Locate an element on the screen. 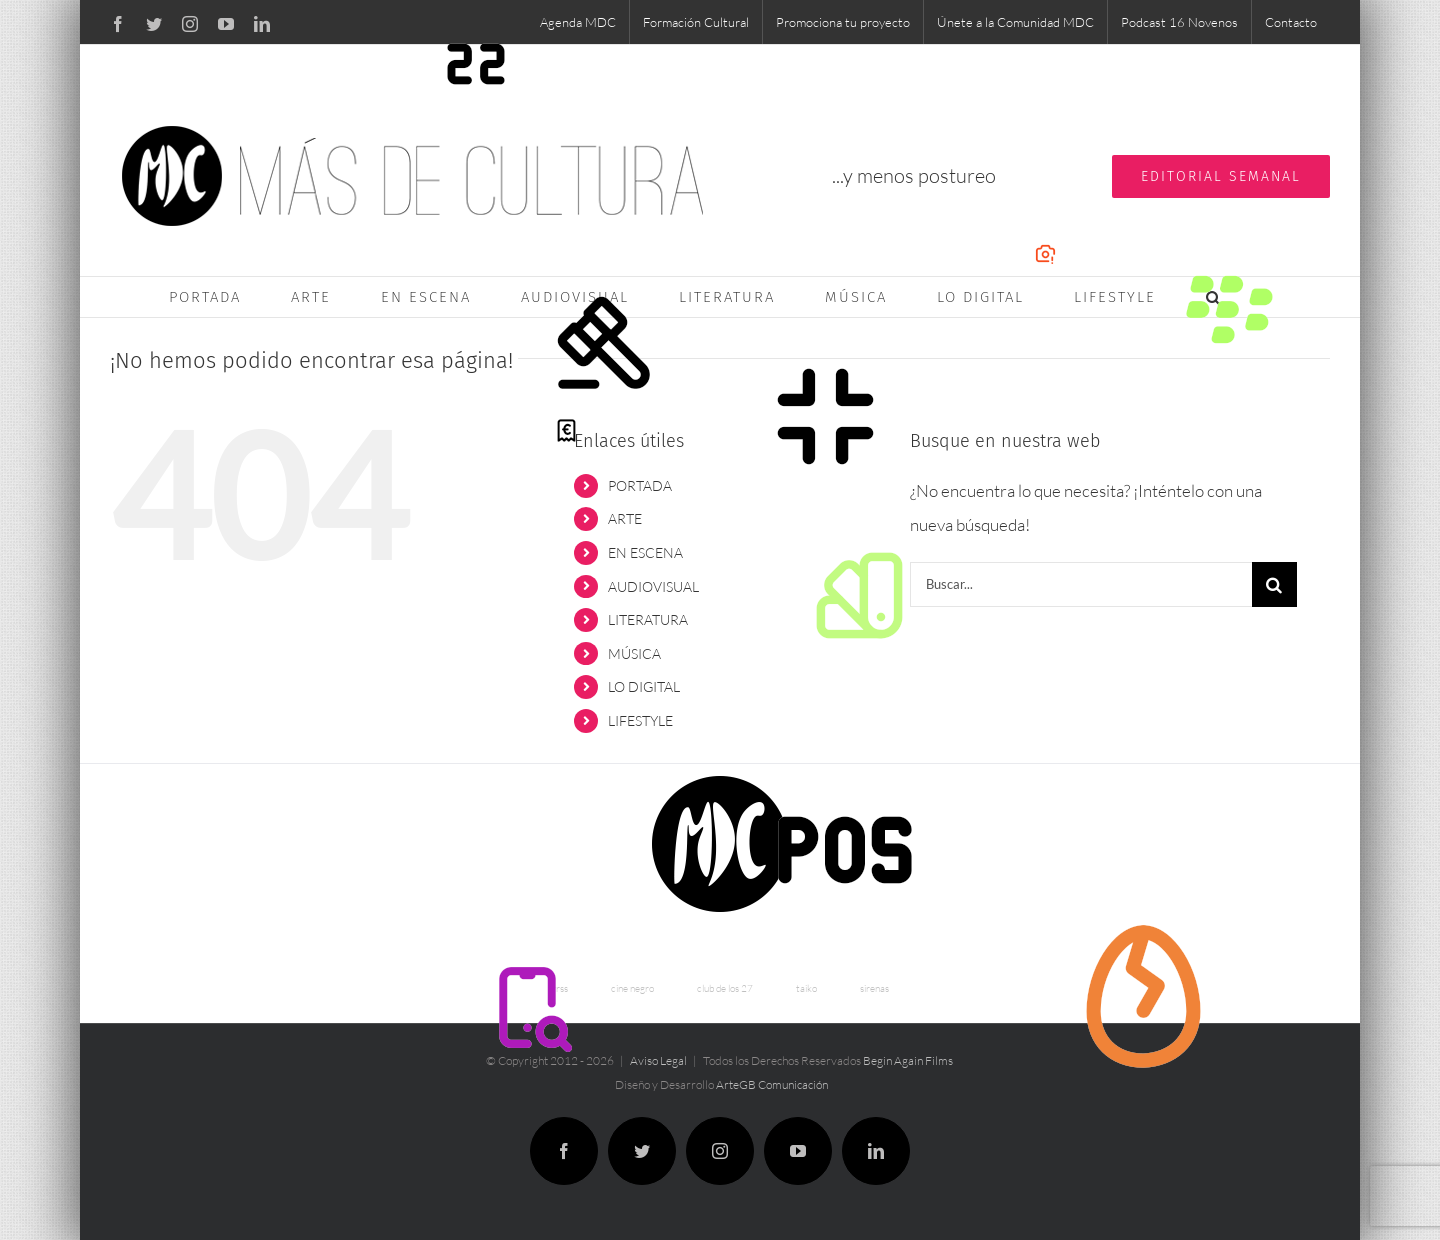  BlackBerry brand logo is located at coordinates (1230, 309).